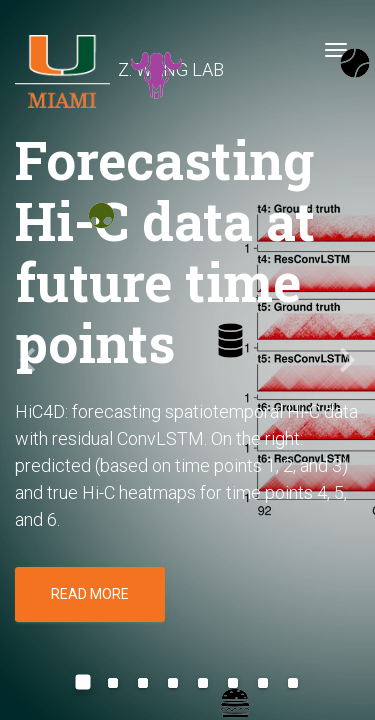 This screenshot has width=375, height=720. Describe the element at coordinates (235, 703) in the screenshot. I see `food or restaurant category` at that location.